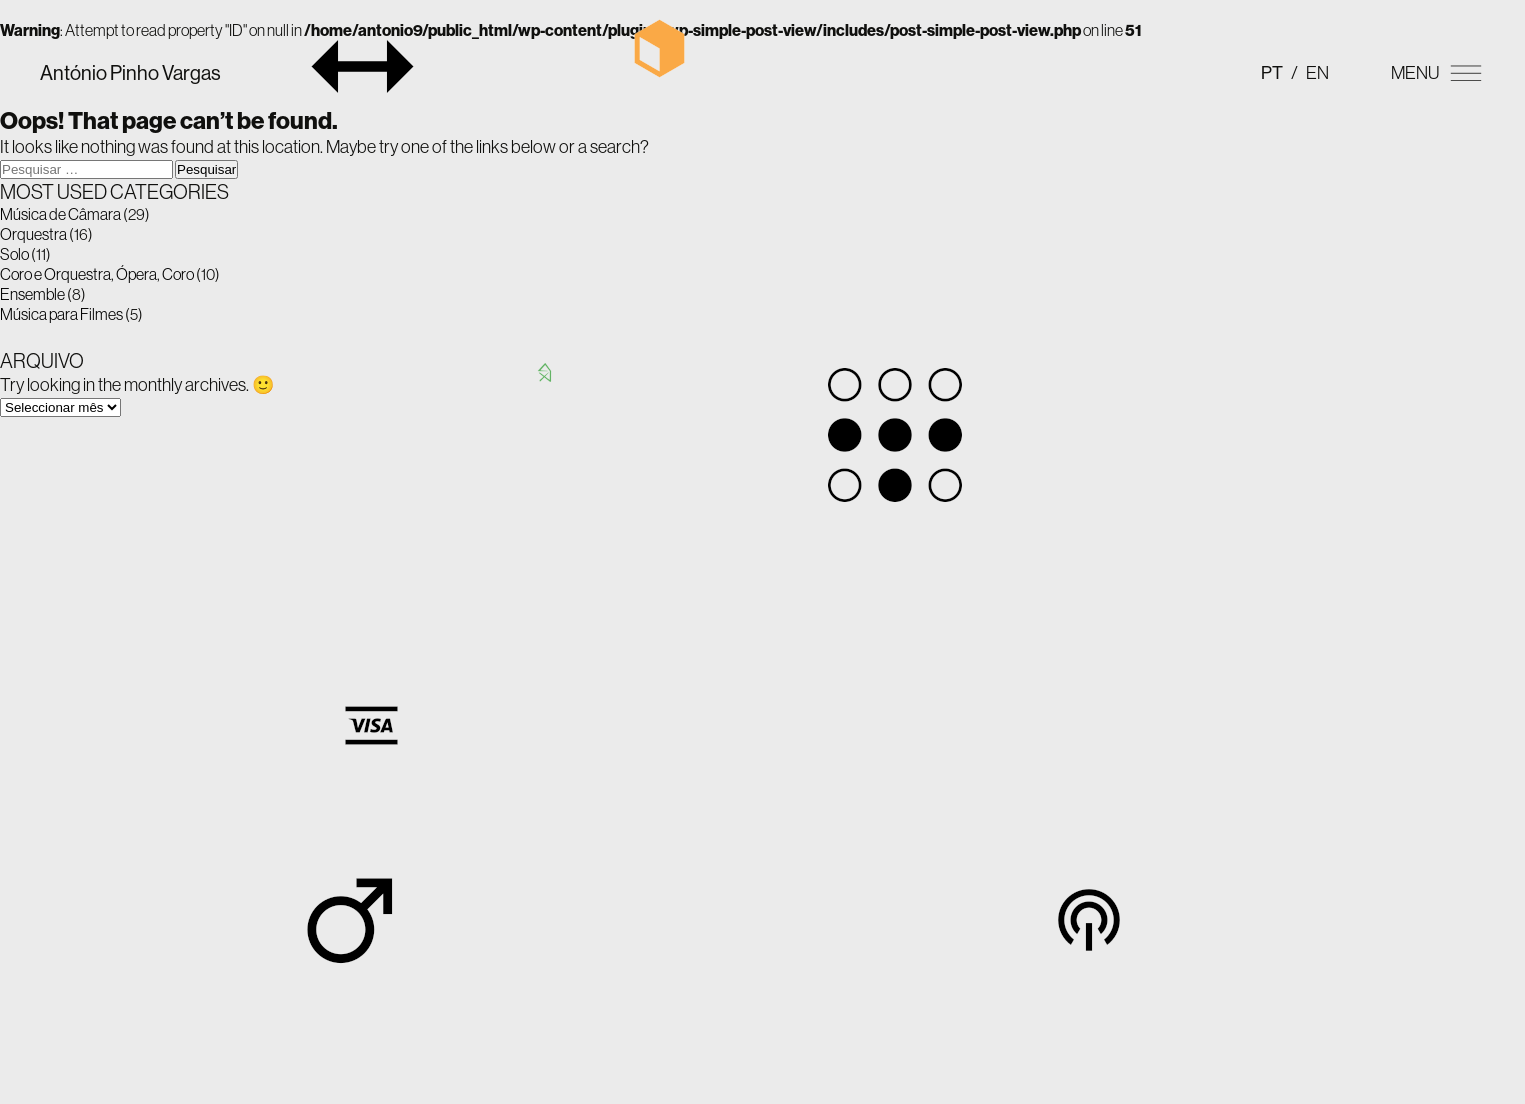 This screenshot has height=1104, width=1525. What do you see at coordinates (347, 918) in the screenshot?
I see `indicates male or masculine gender option` at bounding box center [347, 918].